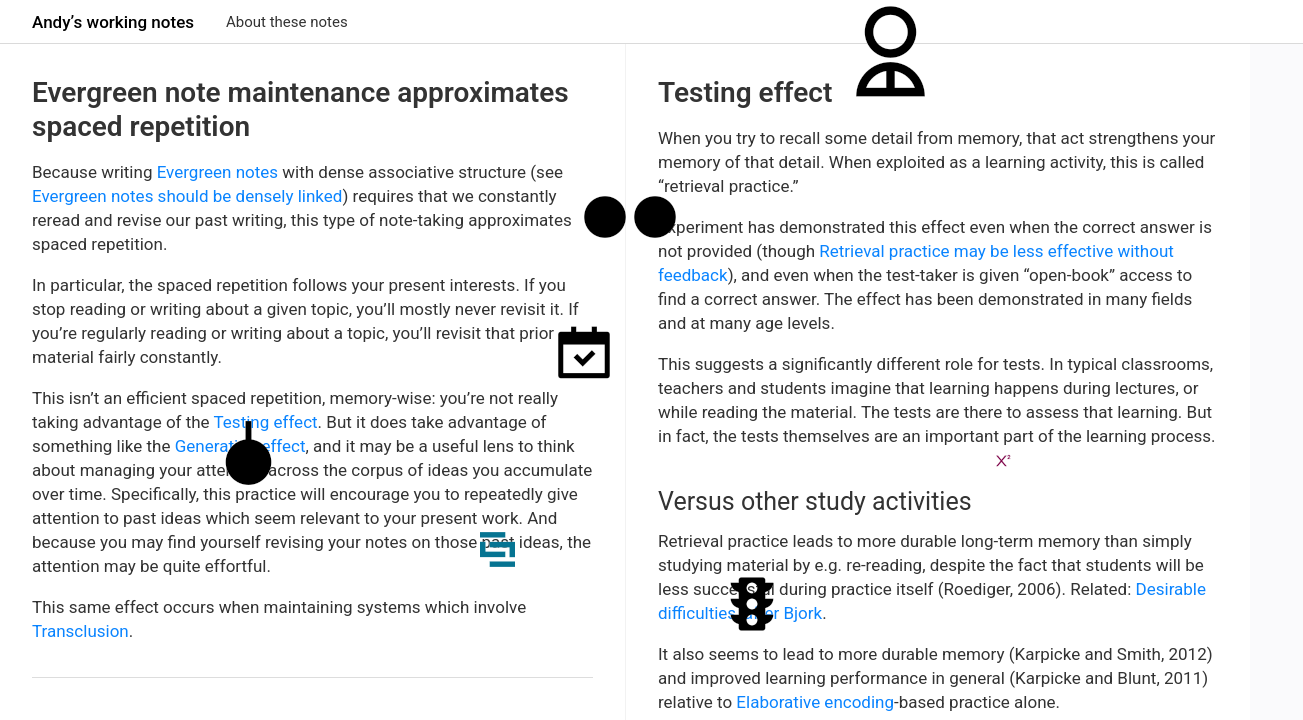 Image resolution: width=1303 pixels, height=720 pixels. What do you see at coordinates (752, 604) in the screenshot?
I see `view traffic conditions` at bounding box center [752, 604].